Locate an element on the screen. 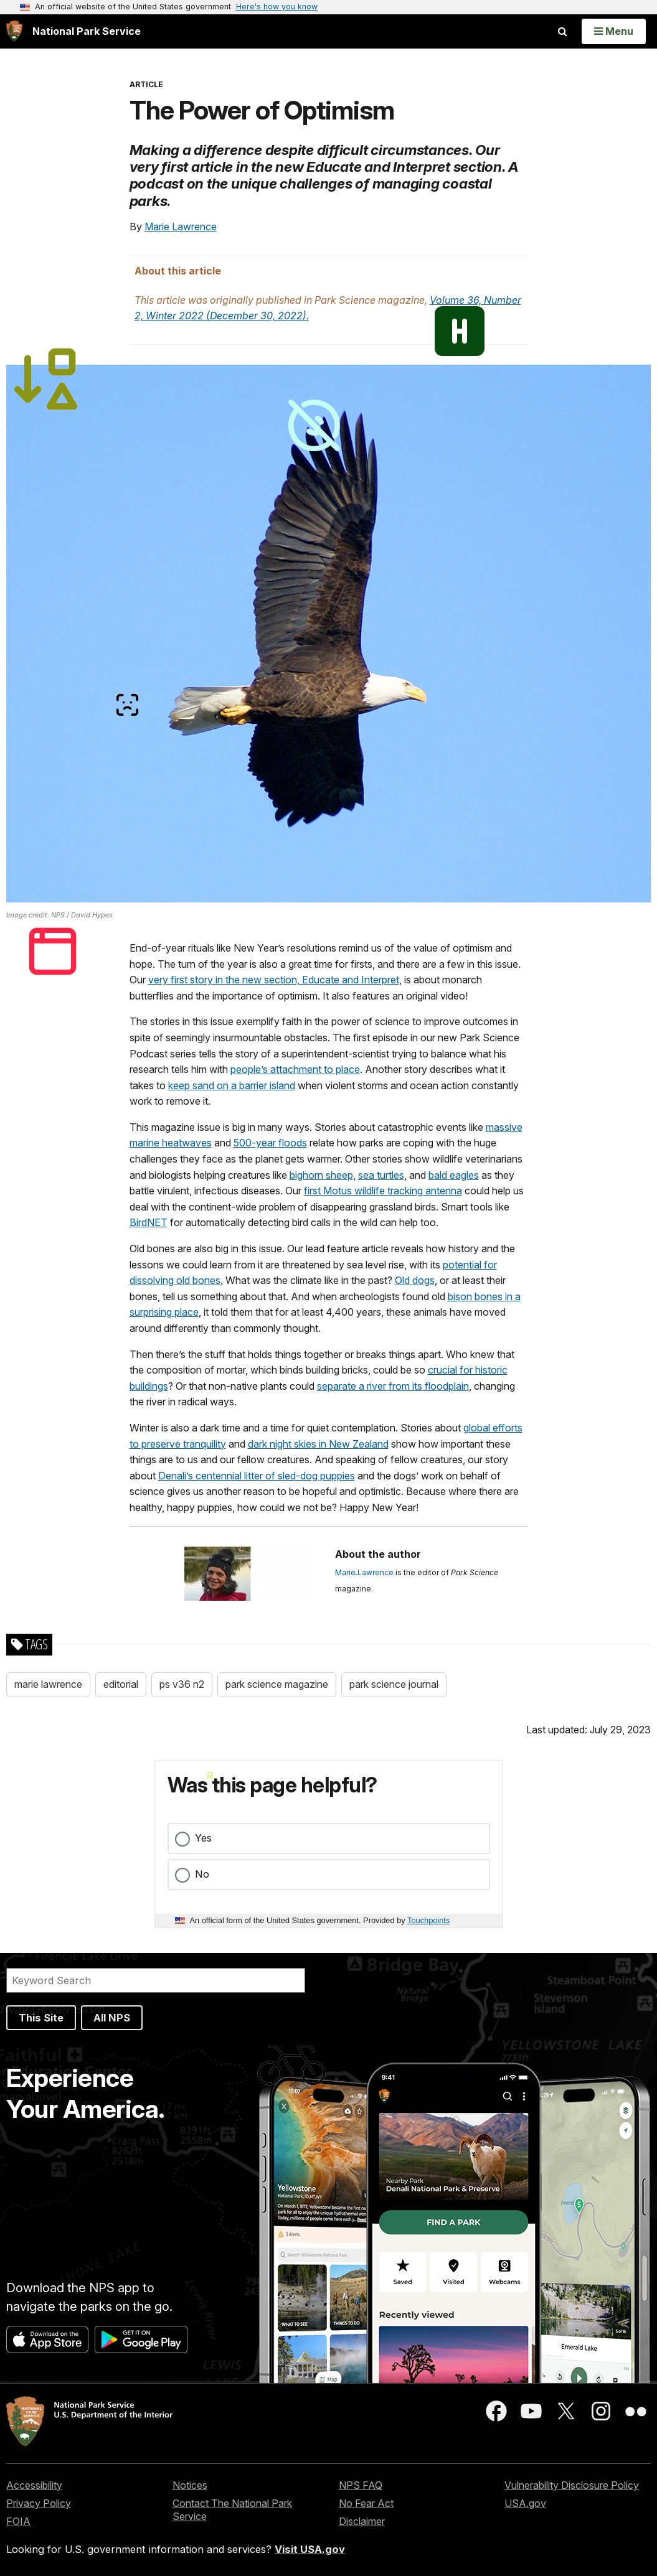 The image size is (657, 2576). disable copyleft licensing is located at coordinates (314, 425).